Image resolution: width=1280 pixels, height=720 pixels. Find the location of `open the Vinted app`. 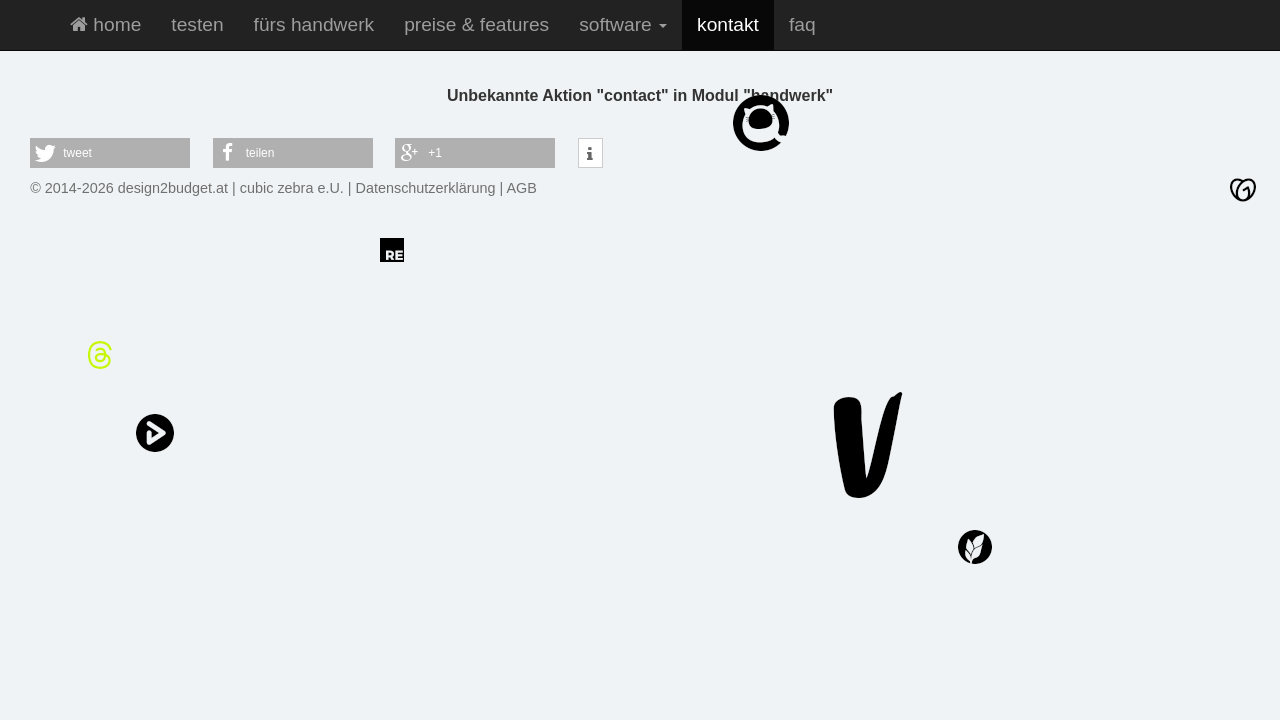

open the Vinted app is located at coordinates (868, 445).